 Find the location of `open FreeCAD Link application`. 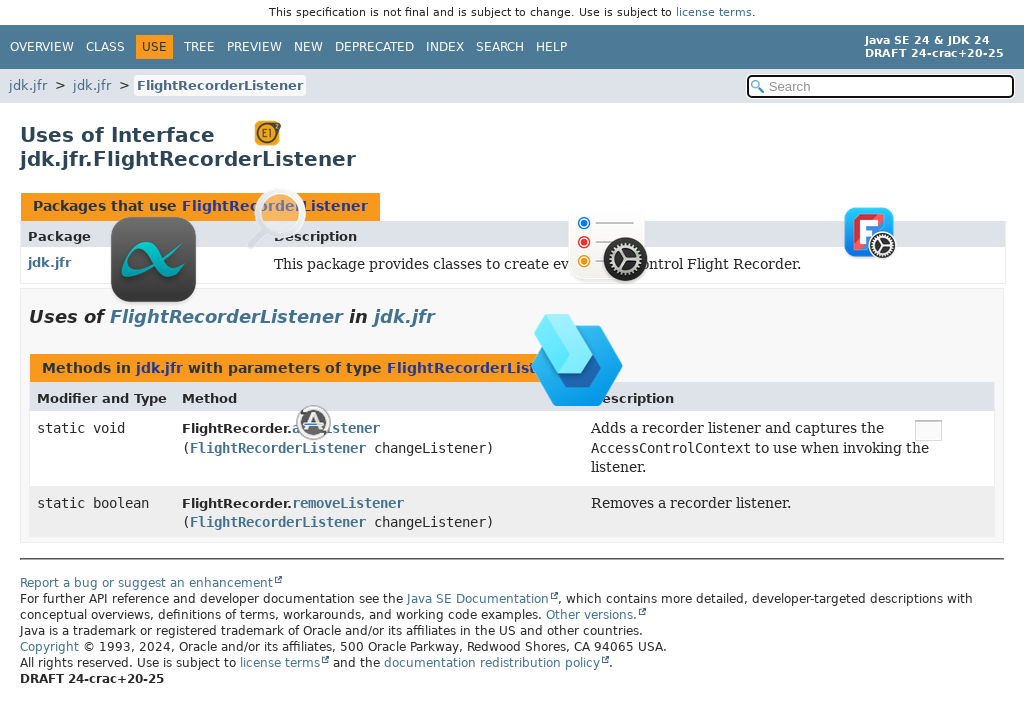

open FreeCAD Link application is located at coordinates (869, 232).